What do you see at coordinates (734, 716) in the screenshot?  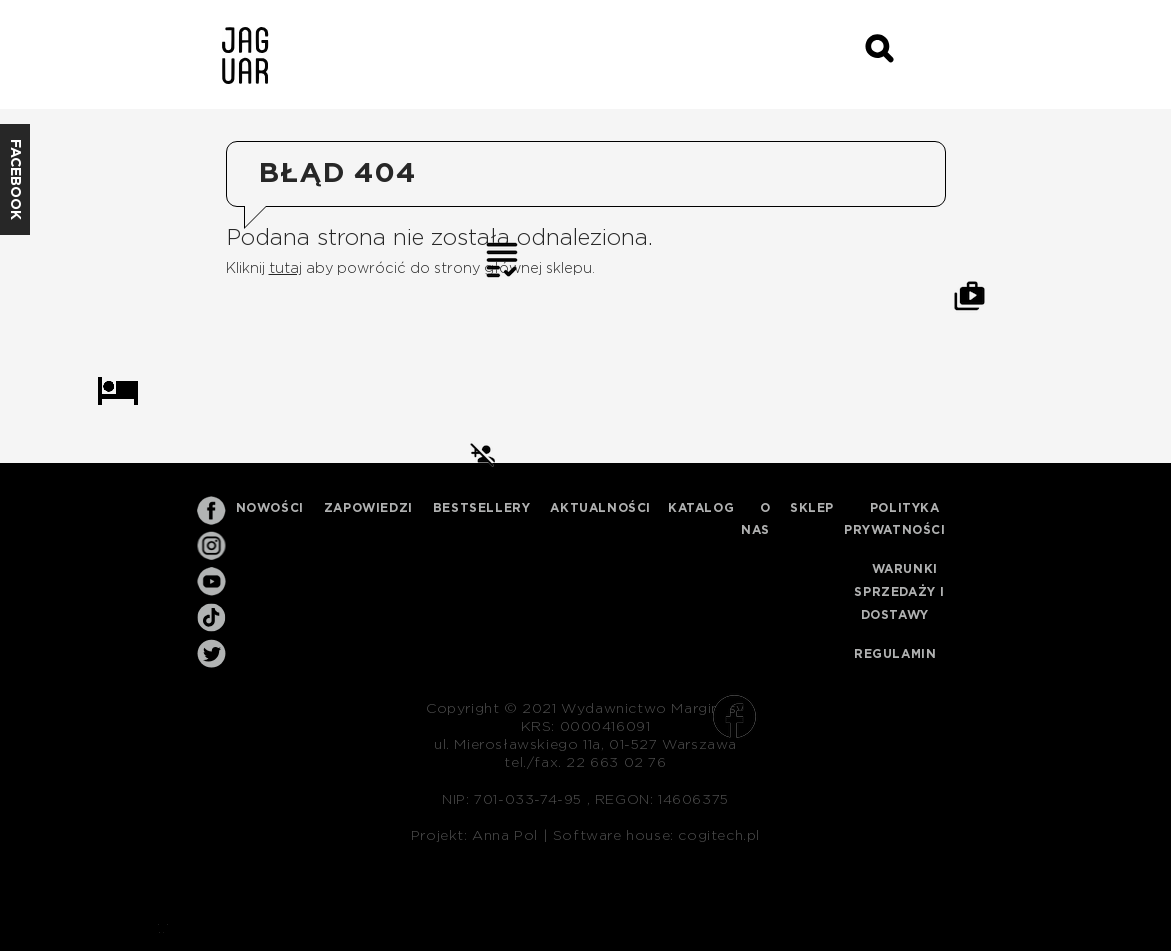 I see `open facebook app` at bounding box center [734, 716].